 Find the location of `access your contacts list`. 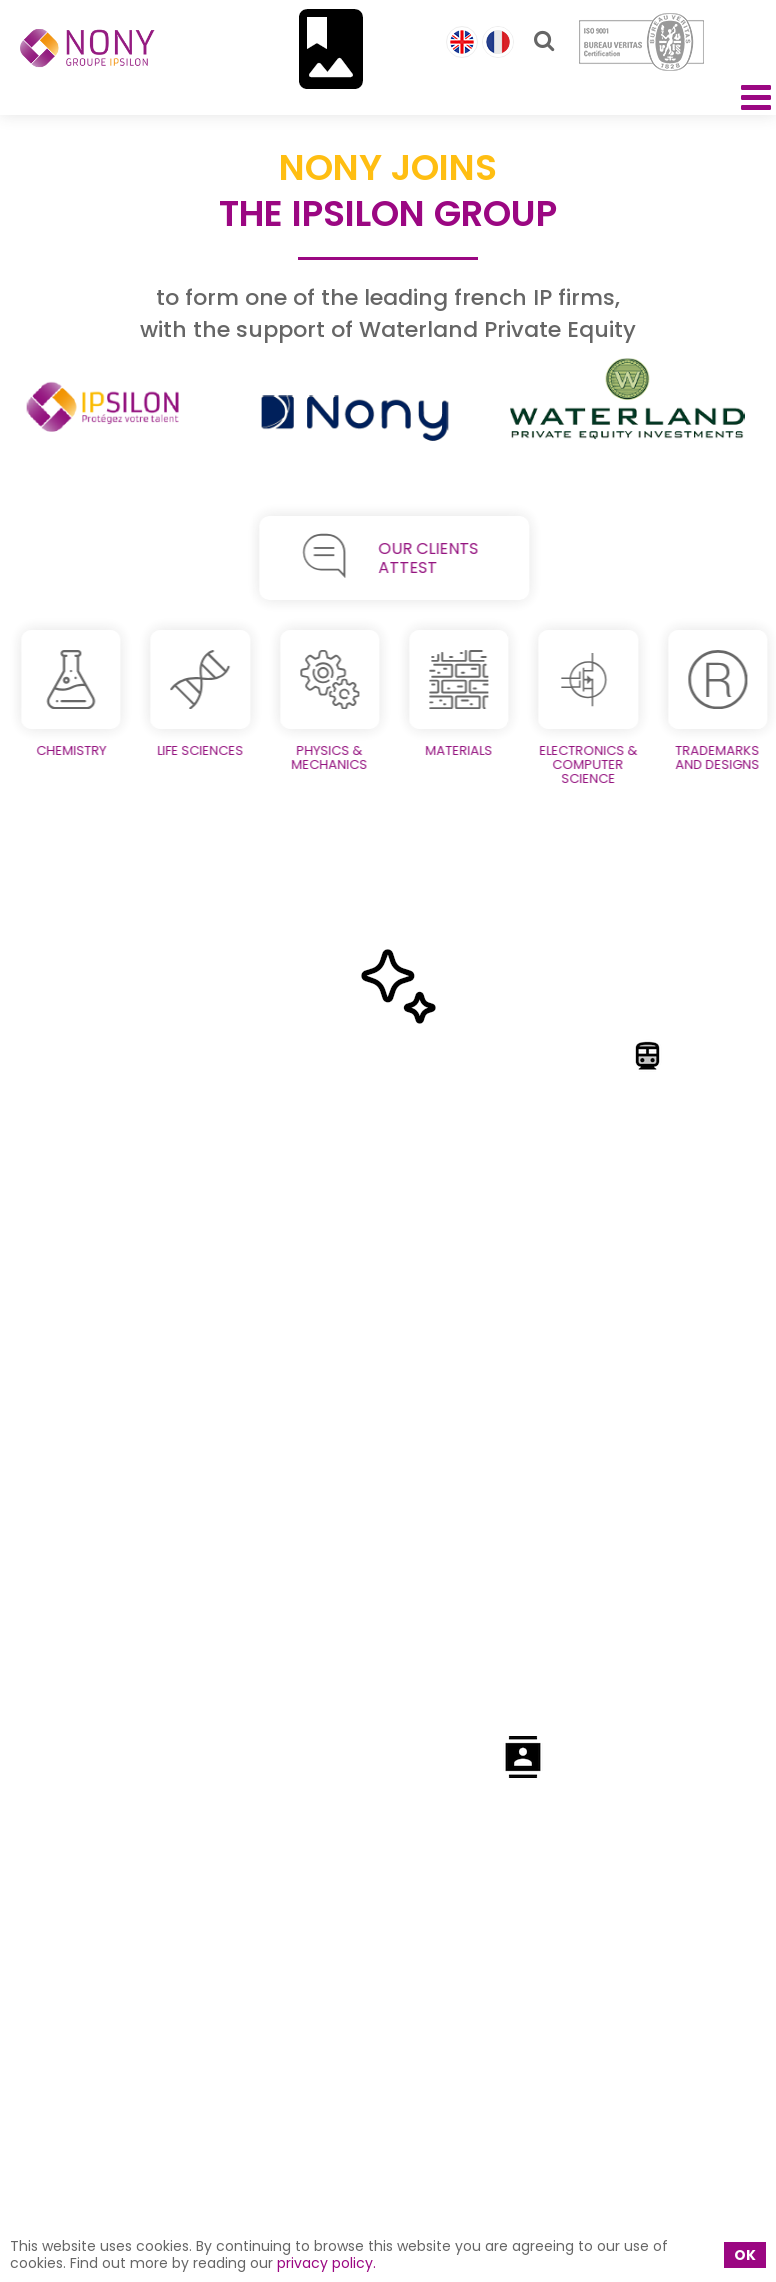

access your contacts list is located at coordinates (523, 1757).